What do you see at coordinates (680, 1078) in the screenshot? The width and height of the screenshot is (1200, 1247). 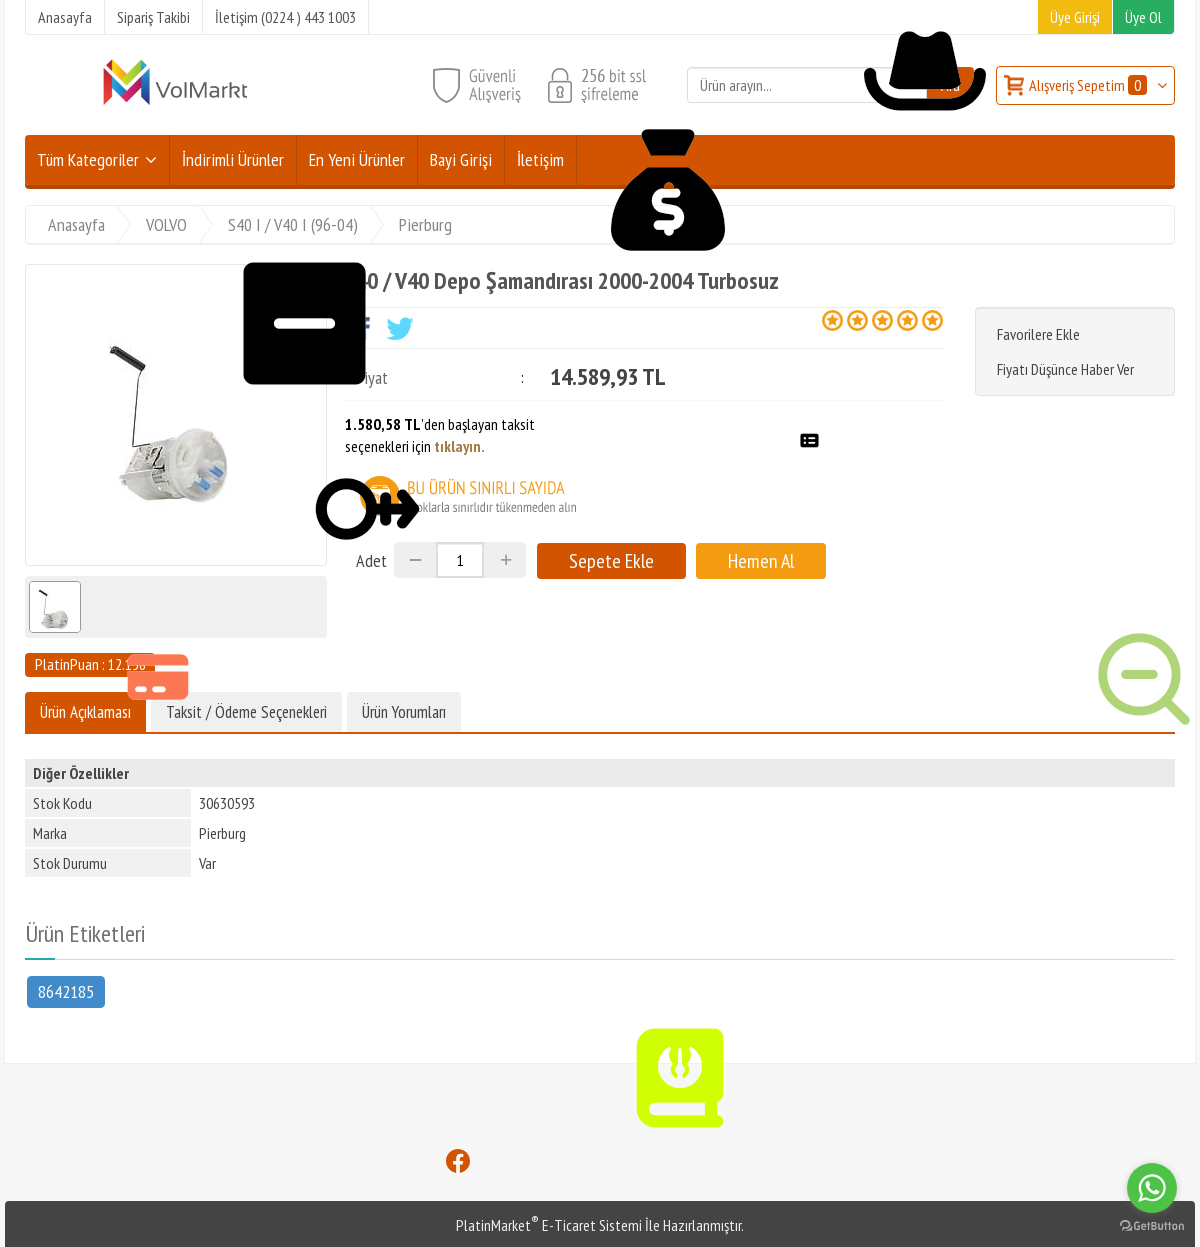 I see `access the journal of the whills or star wars lore reference` at bounding box center [680, 1078].